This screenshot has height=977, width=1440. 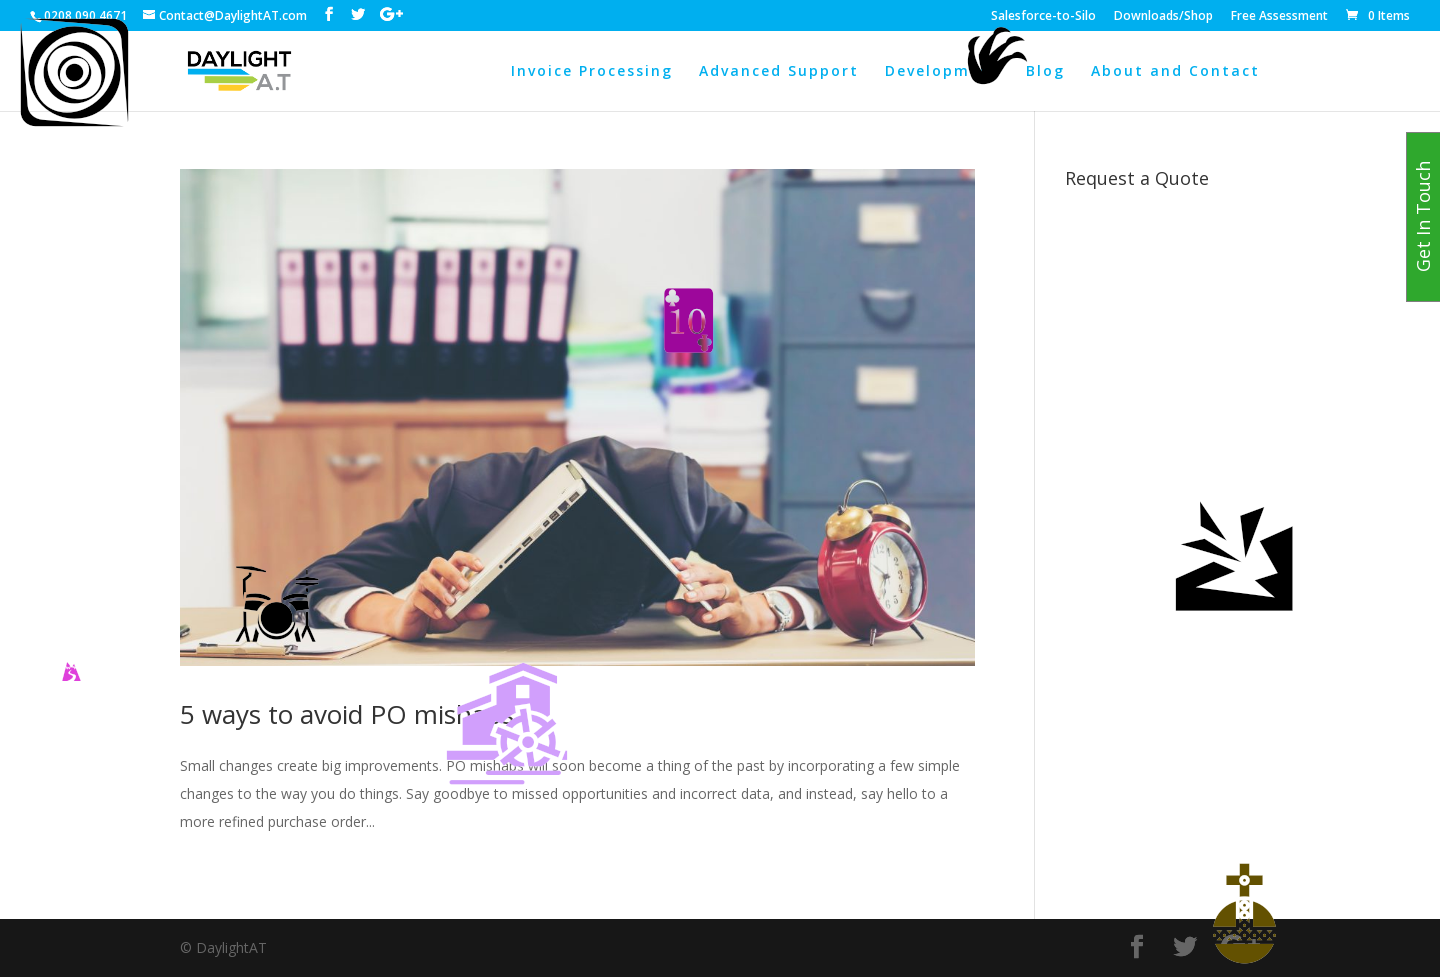 I want to click on explore mountain trails or scenic routes, so click(x=71, y=671).